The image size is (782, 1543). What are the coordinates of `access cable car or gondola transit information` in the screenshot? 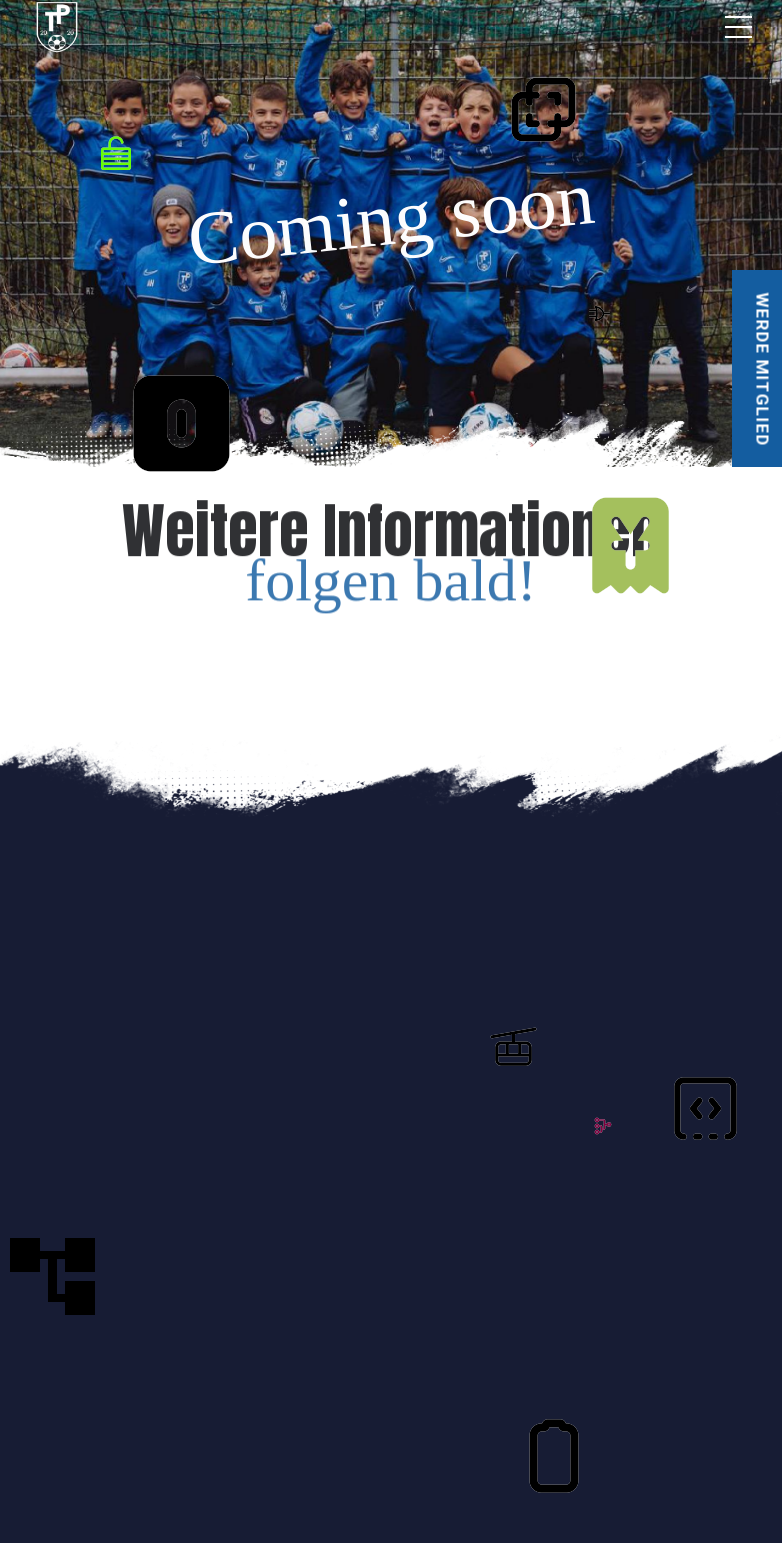 It's located at (513, 1047).